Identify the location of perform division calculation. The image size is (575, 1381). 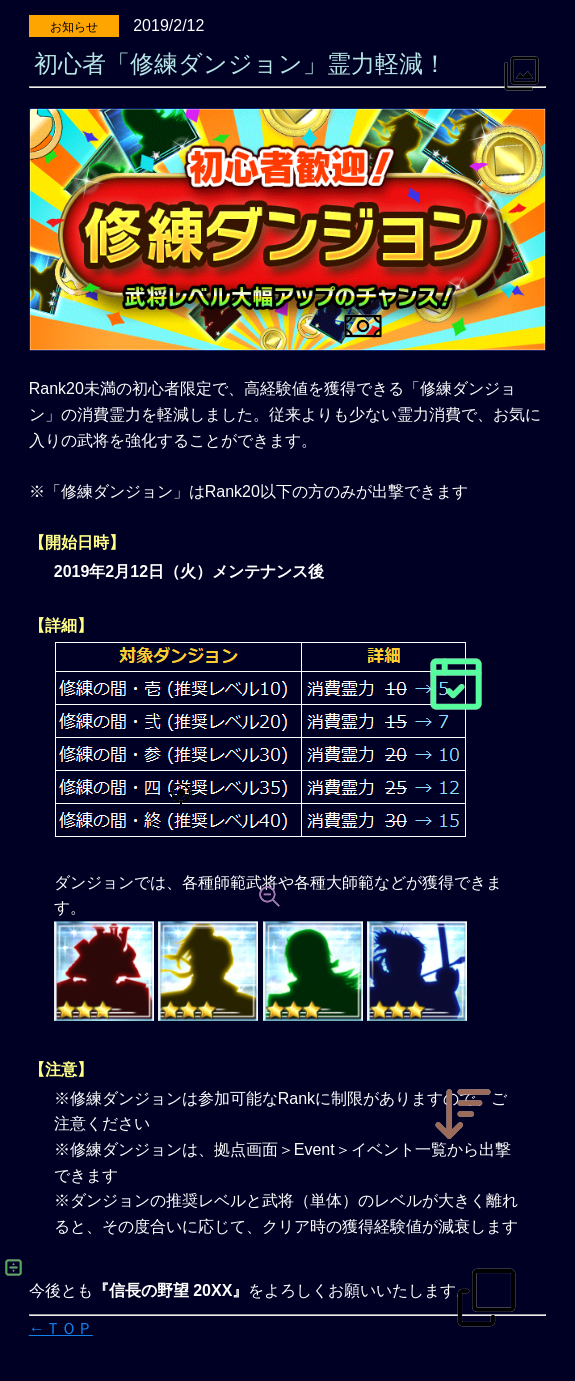
(13, 1267).